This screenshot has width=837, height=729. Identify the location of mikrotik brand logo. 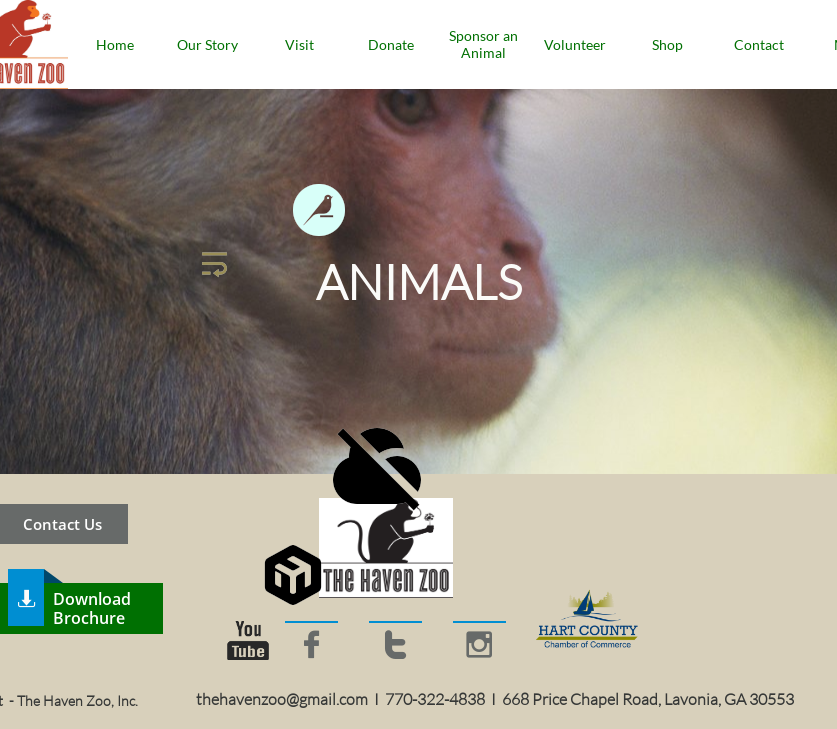
(293, 575).